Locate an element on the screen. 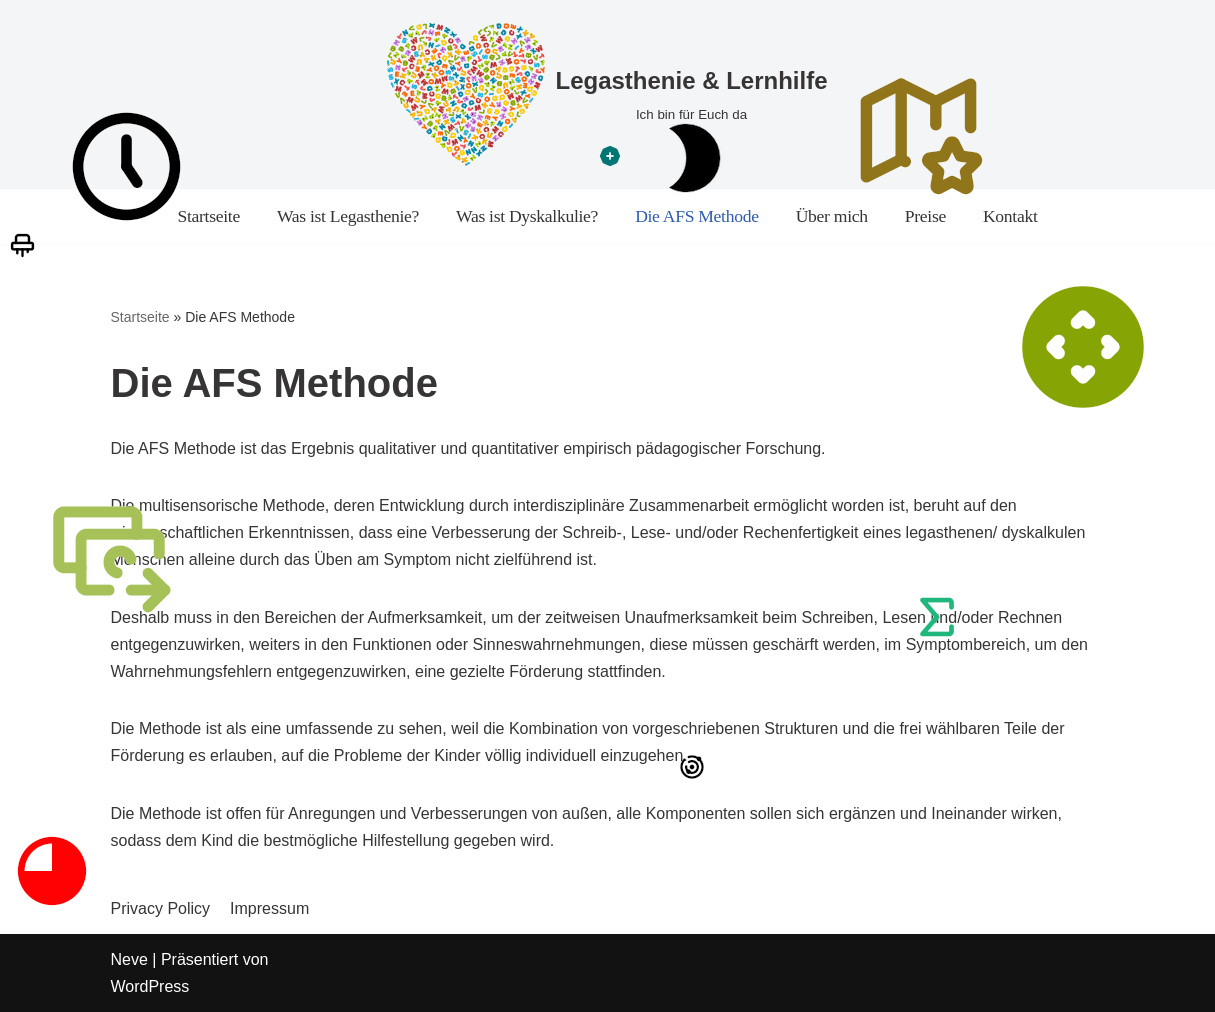  explore the universe or cosmos section is located at coordinates (692, 767).